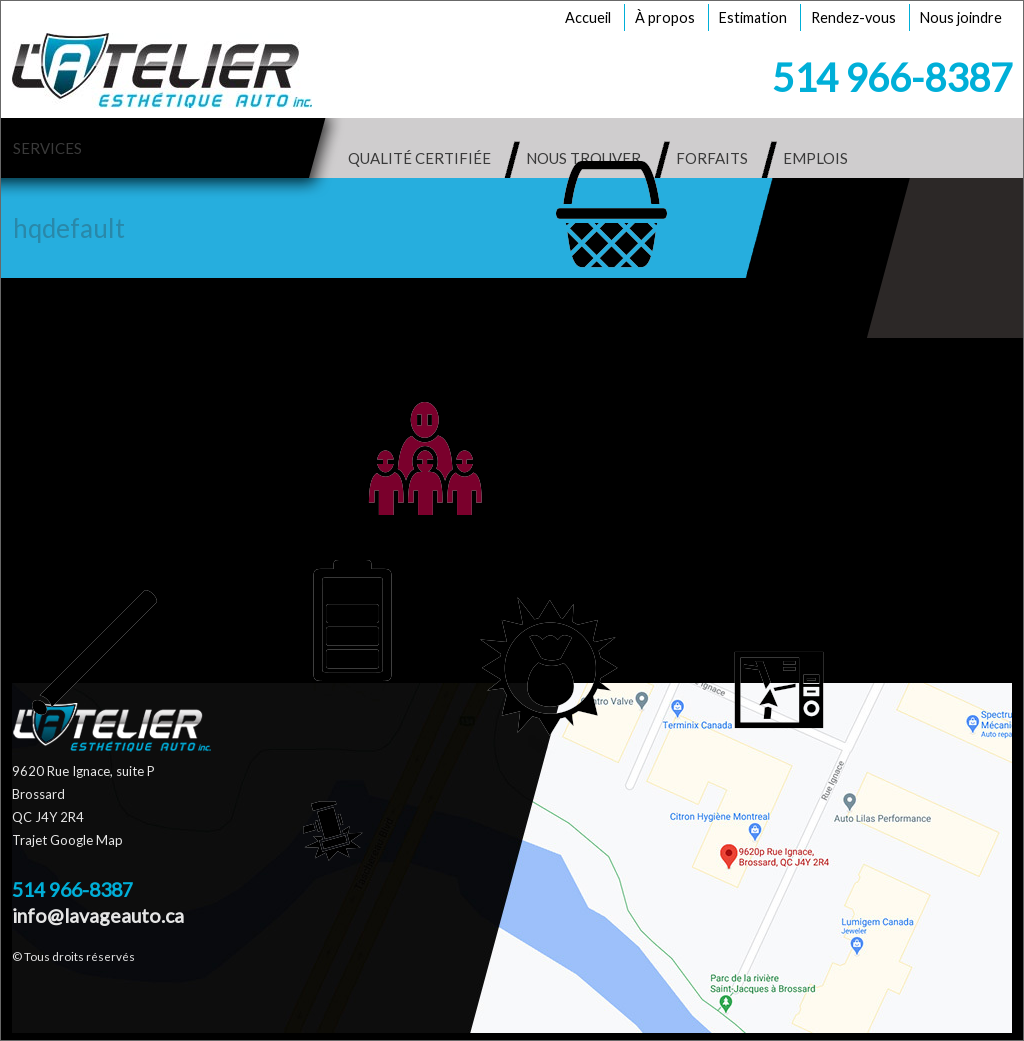  What do you see at coordinates (779, 690) in the screenshot?
I see `access GPS navigation or location tracking` at bounding box center [779, 690].